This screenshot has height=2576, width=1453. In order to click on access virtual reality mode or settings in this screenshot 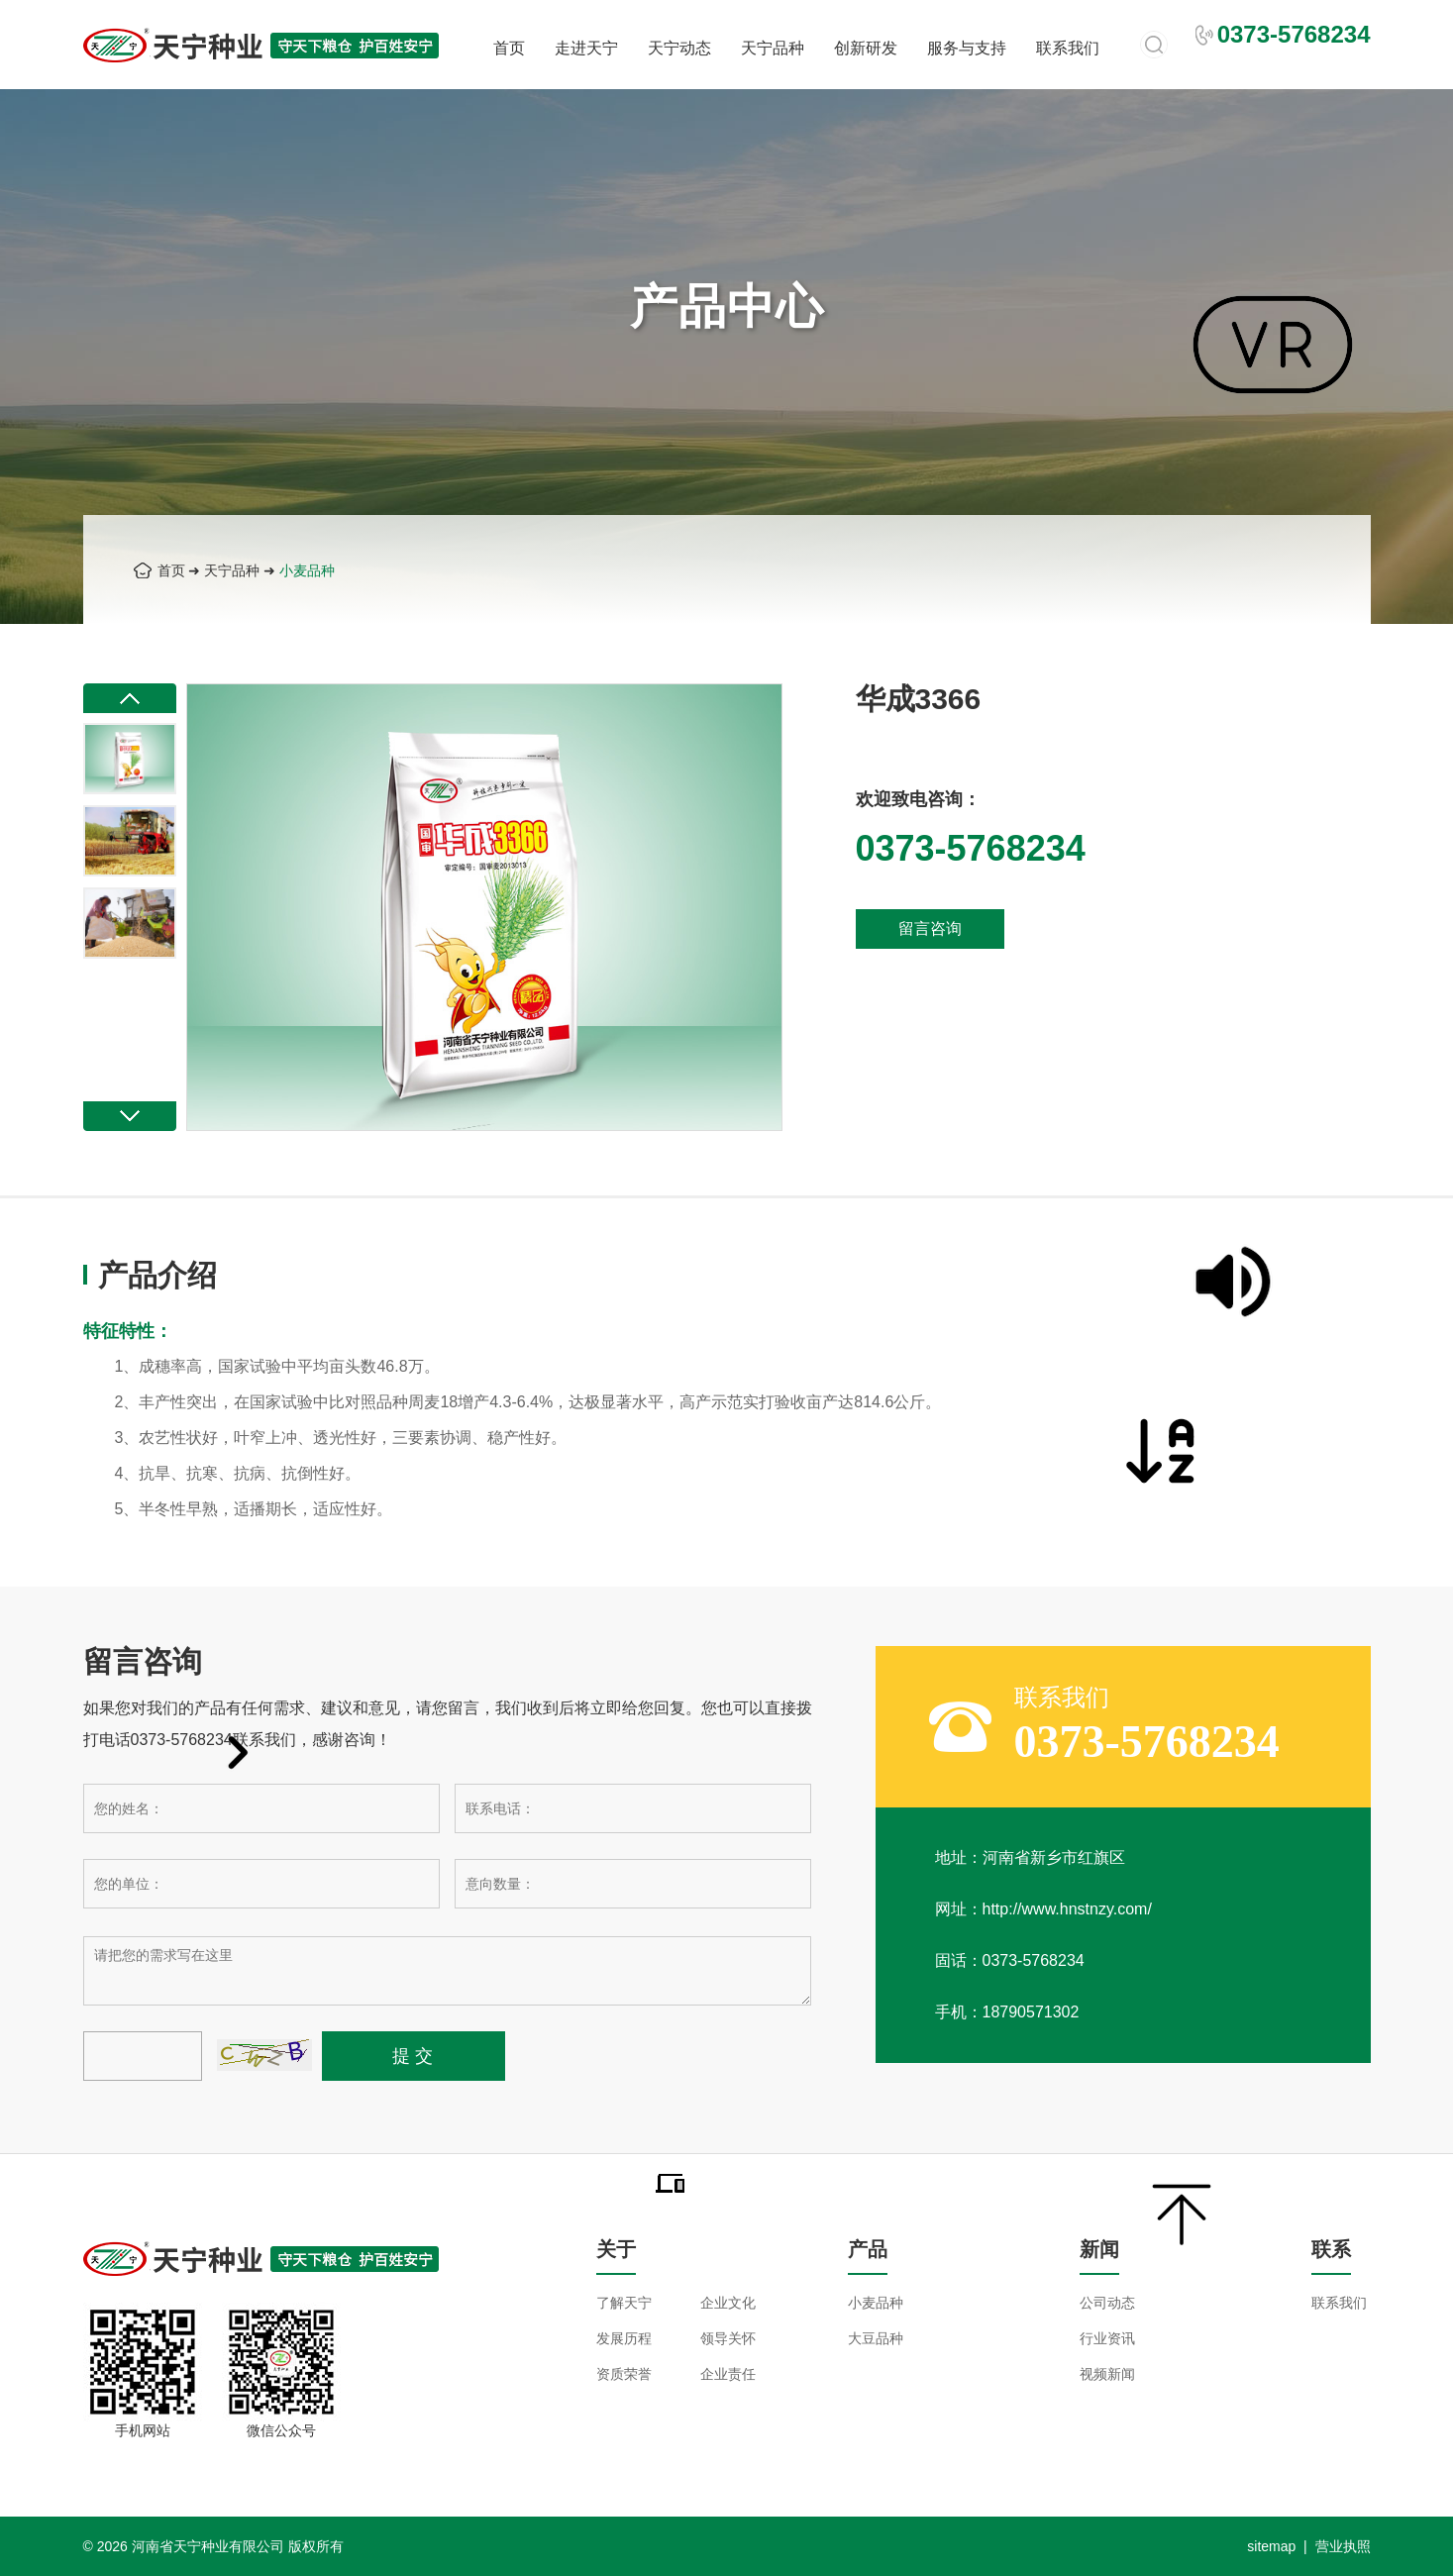, I will do `click(1273, 345)`.